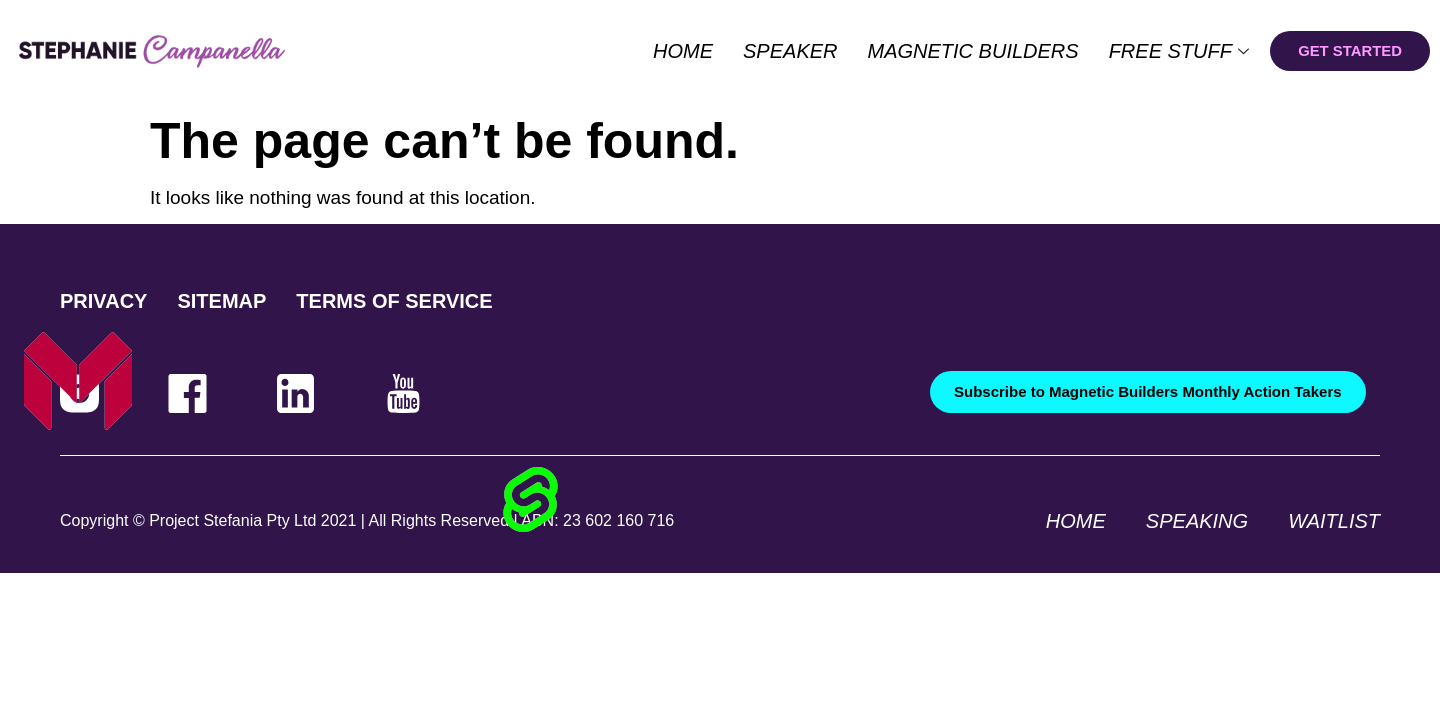 Image resolution: width=1440 pixels, height=720 pixels. Describe the element at coordinates (78, 381) in the screenshot. I see `open the Monzo banking app` at that location.